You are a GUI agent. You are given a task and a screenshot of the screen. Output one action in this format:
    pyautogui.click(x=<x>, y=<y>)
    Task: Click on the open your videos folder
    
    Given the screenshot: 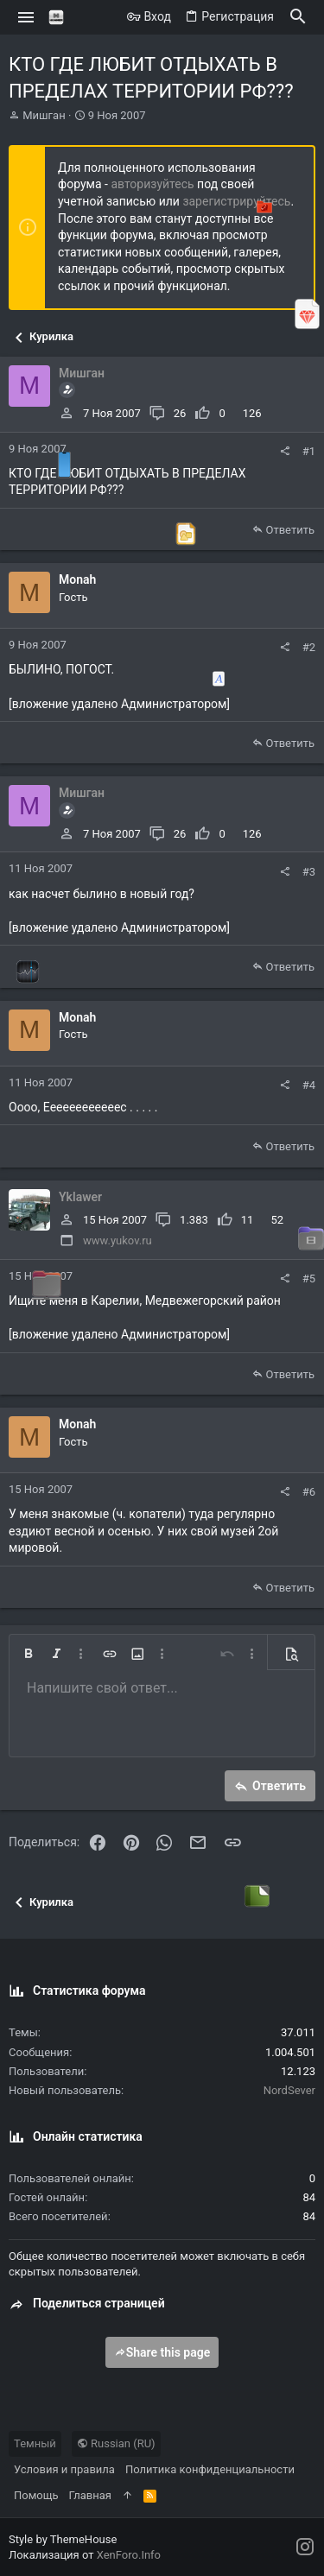 What is the action you would take?
    pyautogui.click(x=311, y=1238)
    